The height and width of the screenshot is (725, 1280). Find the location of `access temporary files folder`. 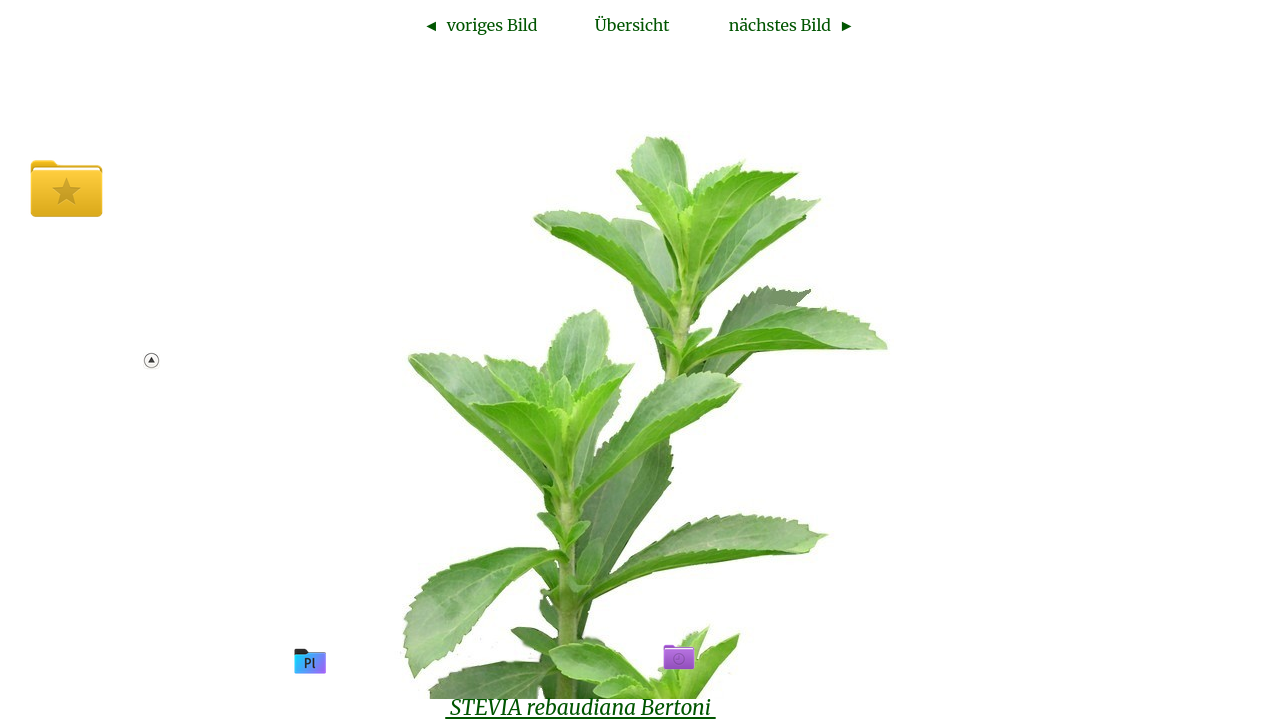

access temporary files folder is located at coordinates (679, 657).